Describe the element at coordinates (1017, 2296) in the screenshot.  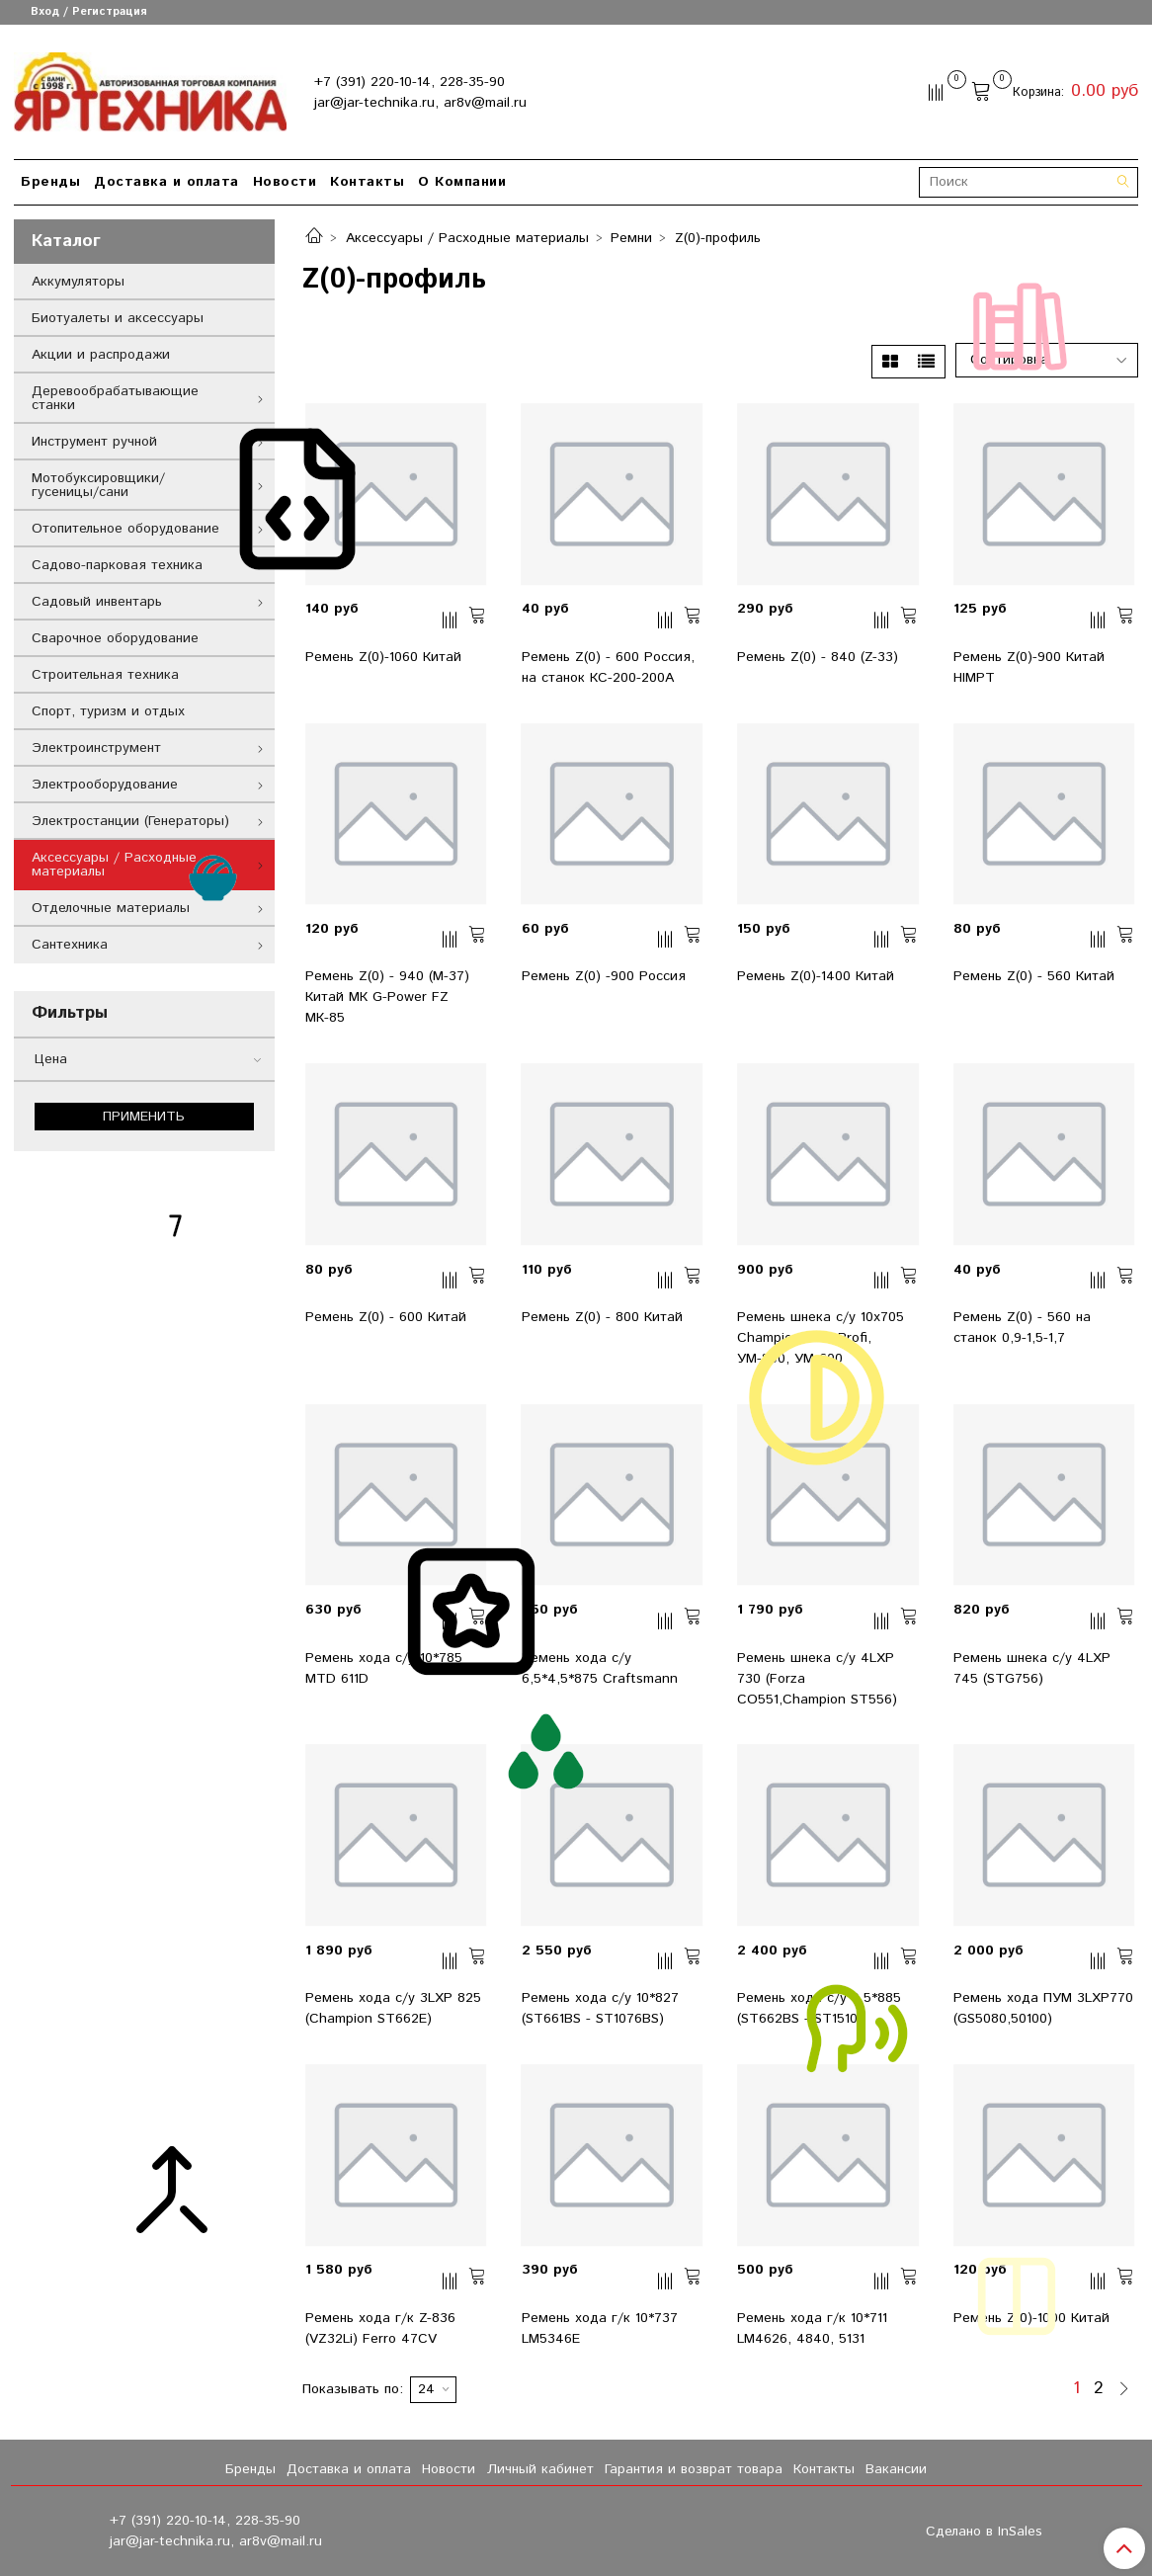
I see `switch to two-column layout` at that location.